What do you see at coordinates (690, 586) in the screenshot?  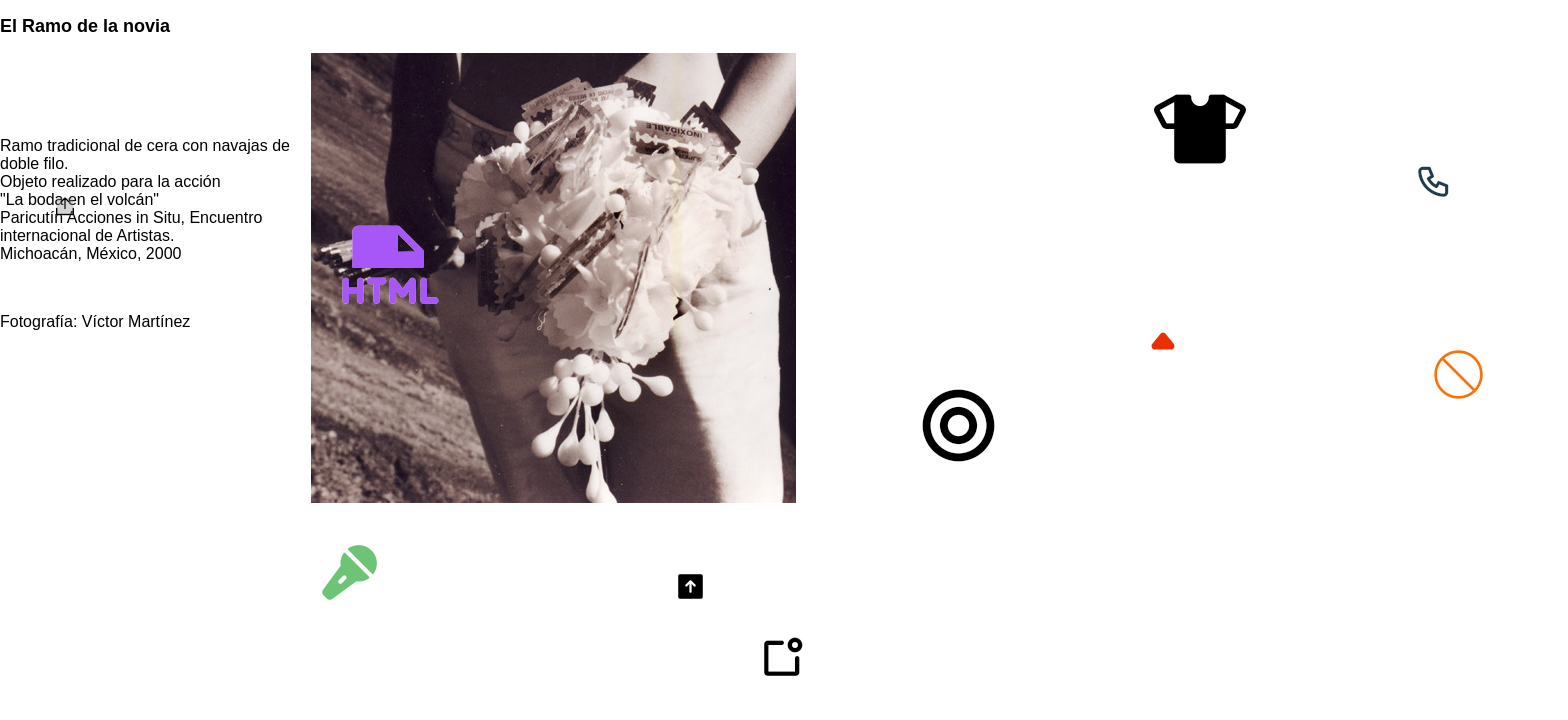 I see `upload a file or content` at bounding box center [690, 586].